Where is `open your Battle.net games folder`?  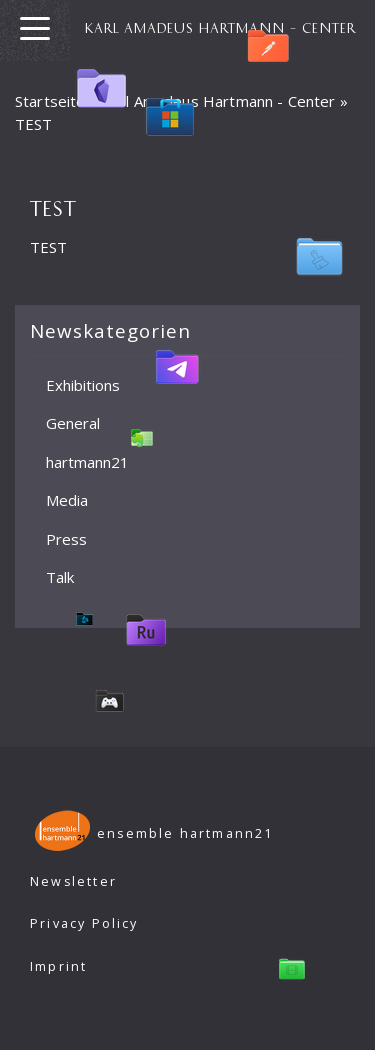 open your Battle.net games folder is located at coordinates (84, 619).